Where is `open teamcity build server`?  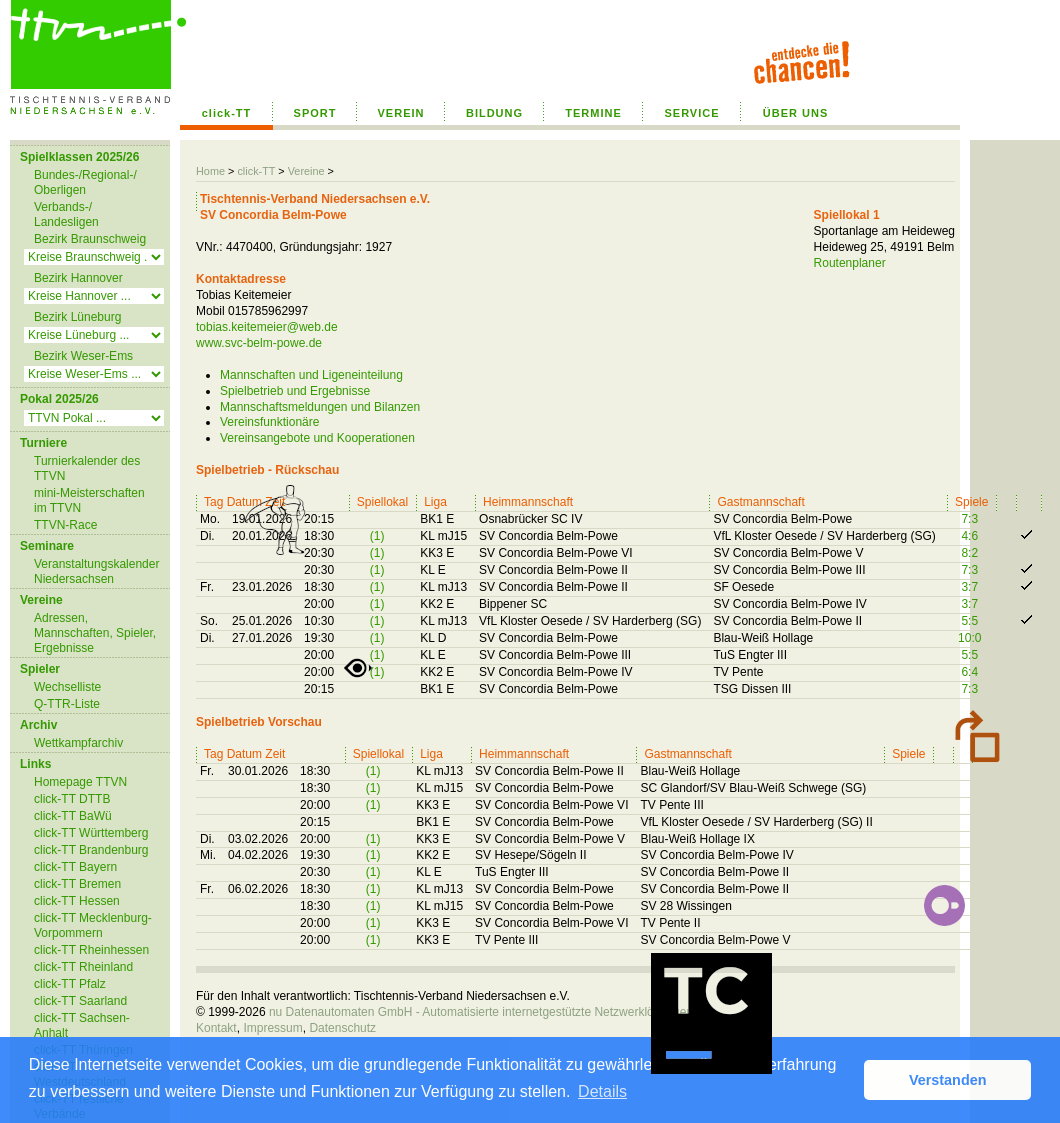 open teamcity build server is located at coordinates (711, 1013).